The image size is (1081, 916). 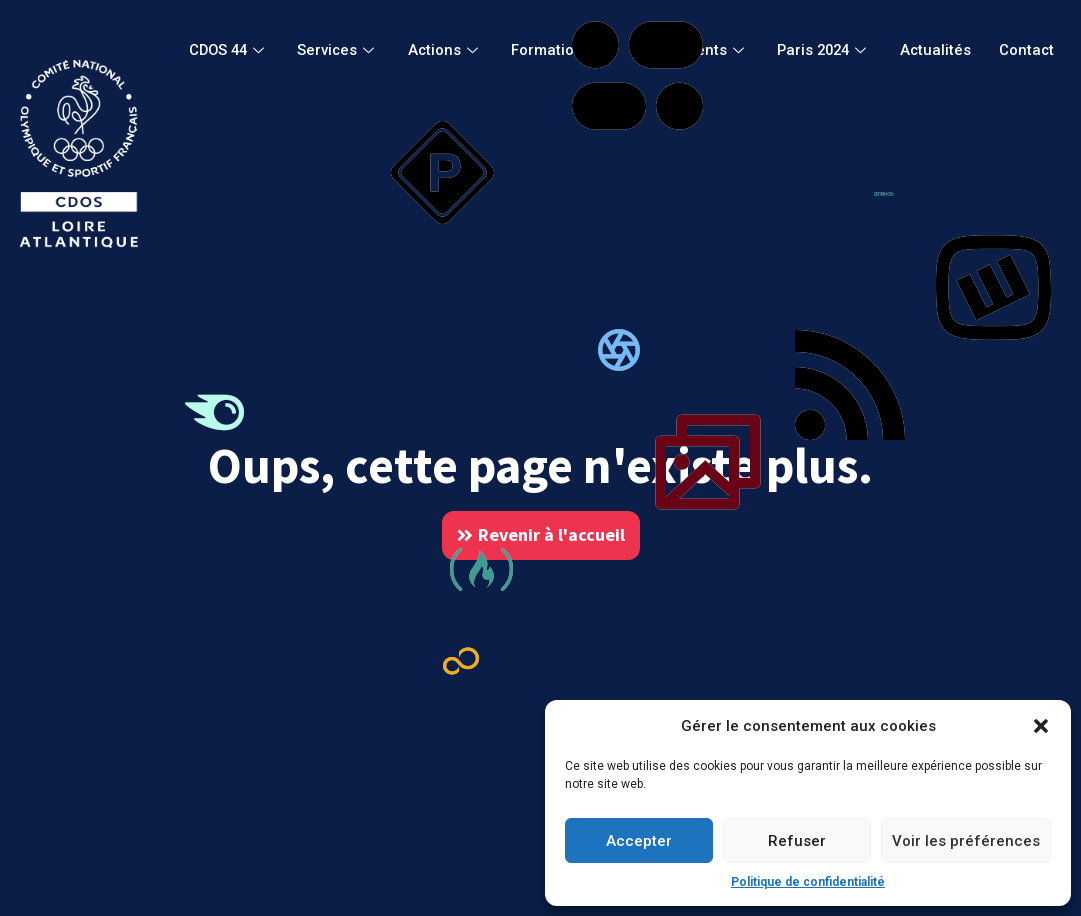 What do you see at coordinates (850, 385) in the screenshot?
I see `subscribe to RSS feed` at bounding box center [850, 385].